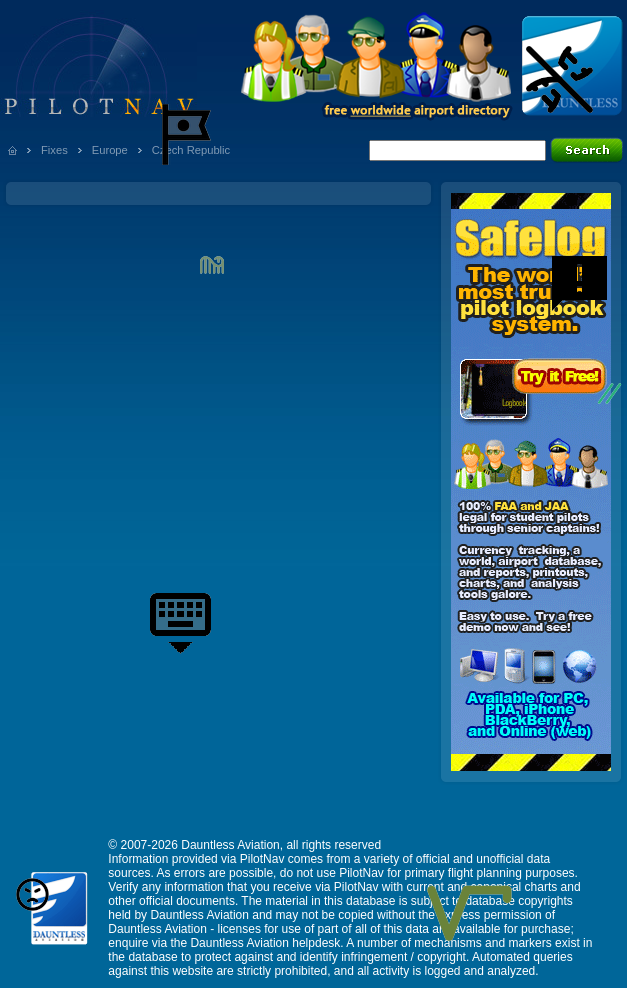  Describe the element at coordinates (180, 620) in the screenshot. I see `hide the on-screen keyboard` at that location.